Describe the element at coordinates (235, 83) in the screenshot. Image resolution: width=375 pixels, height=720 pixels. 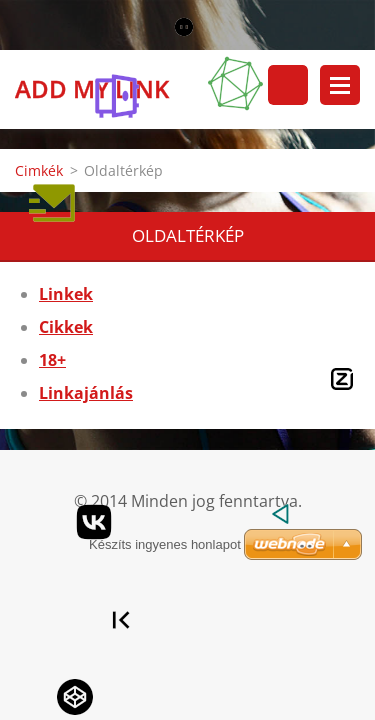
I see `ONNX (Open Neural Network Exchange) logo` at that location.